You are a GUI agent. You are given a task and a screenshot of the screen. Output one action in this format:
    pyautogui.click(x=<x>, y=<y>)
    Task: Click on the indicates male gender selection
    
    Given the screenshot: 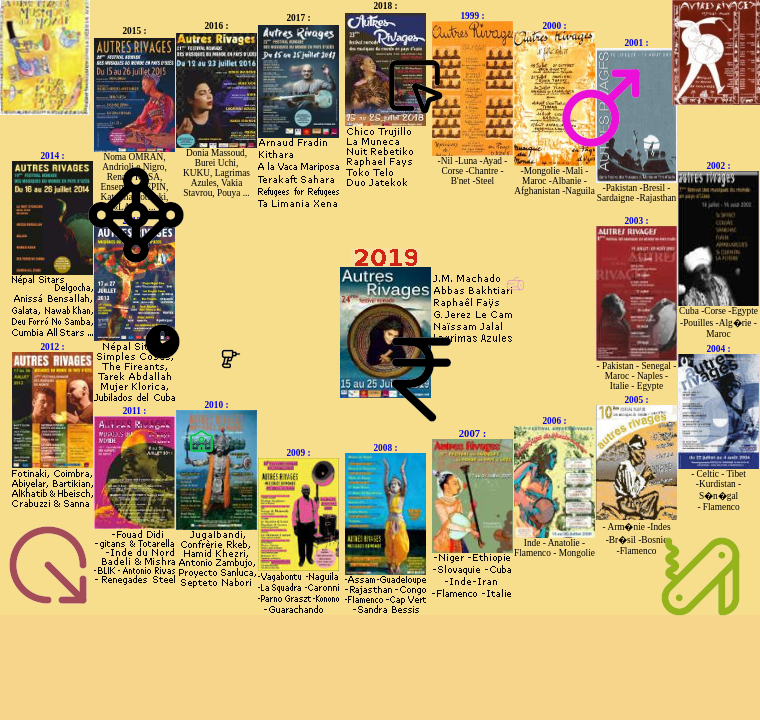 What is the action you would take?
    pyautogui.click(x=599, y=110)
    